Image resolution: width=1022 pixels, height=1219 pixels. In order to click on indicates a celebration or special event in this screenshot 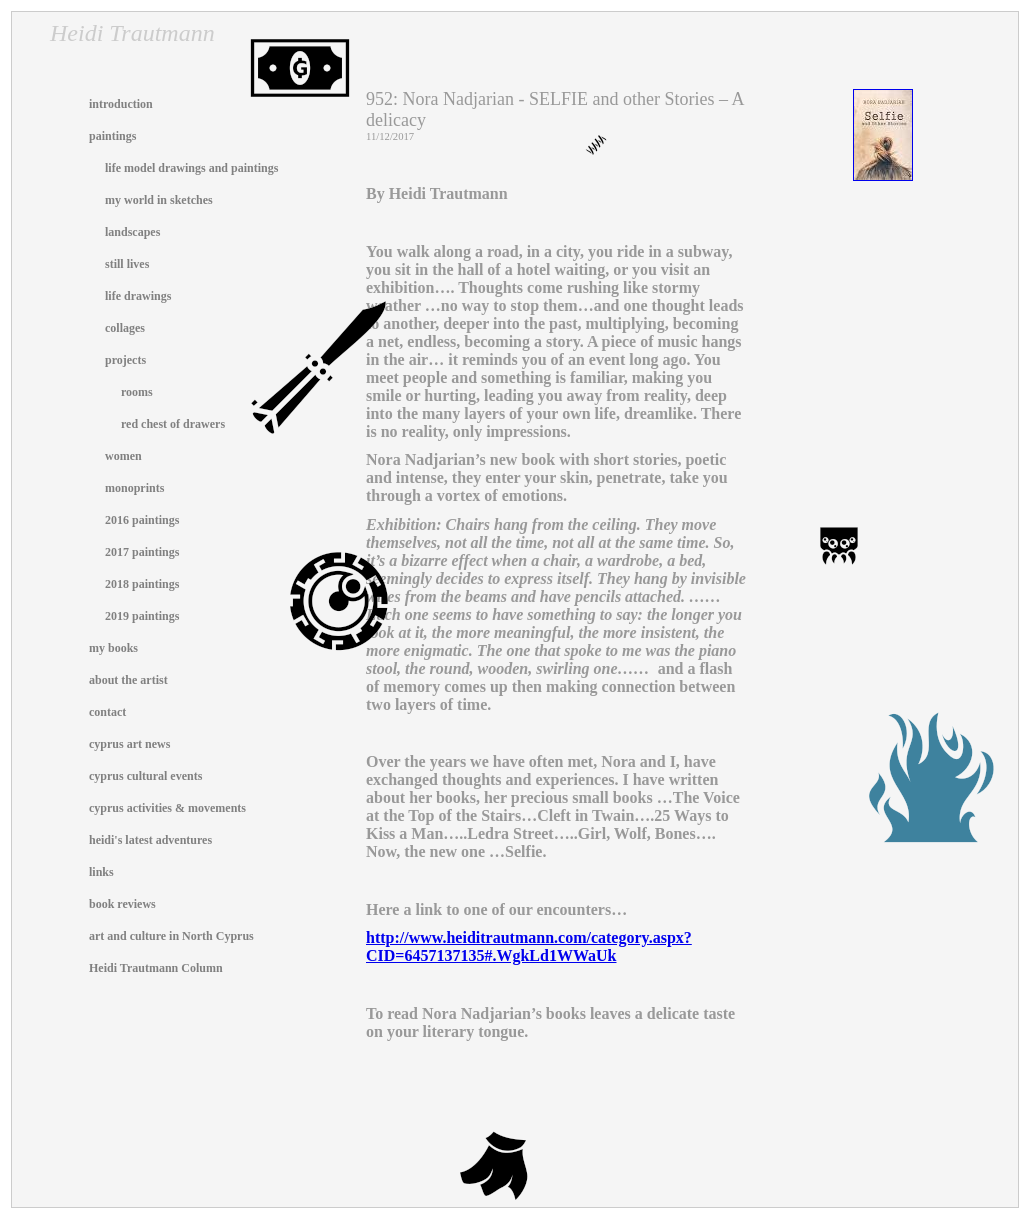, I will do `click(929, 778)`.